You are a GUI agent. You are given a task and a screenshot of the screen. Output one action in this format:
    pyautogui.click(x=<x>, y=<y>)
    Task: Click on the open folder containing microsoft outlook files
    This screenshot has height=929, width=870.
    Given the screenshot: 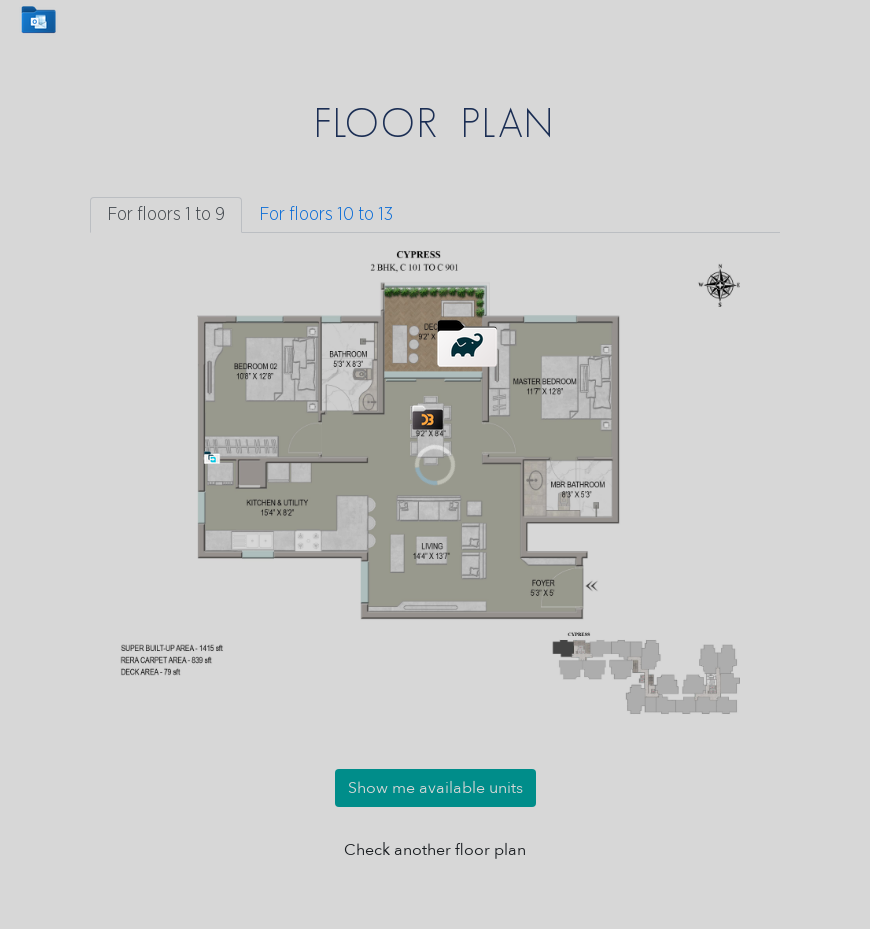 What is the action you would take?
    pyautogui.click(x=38, y=20)
    